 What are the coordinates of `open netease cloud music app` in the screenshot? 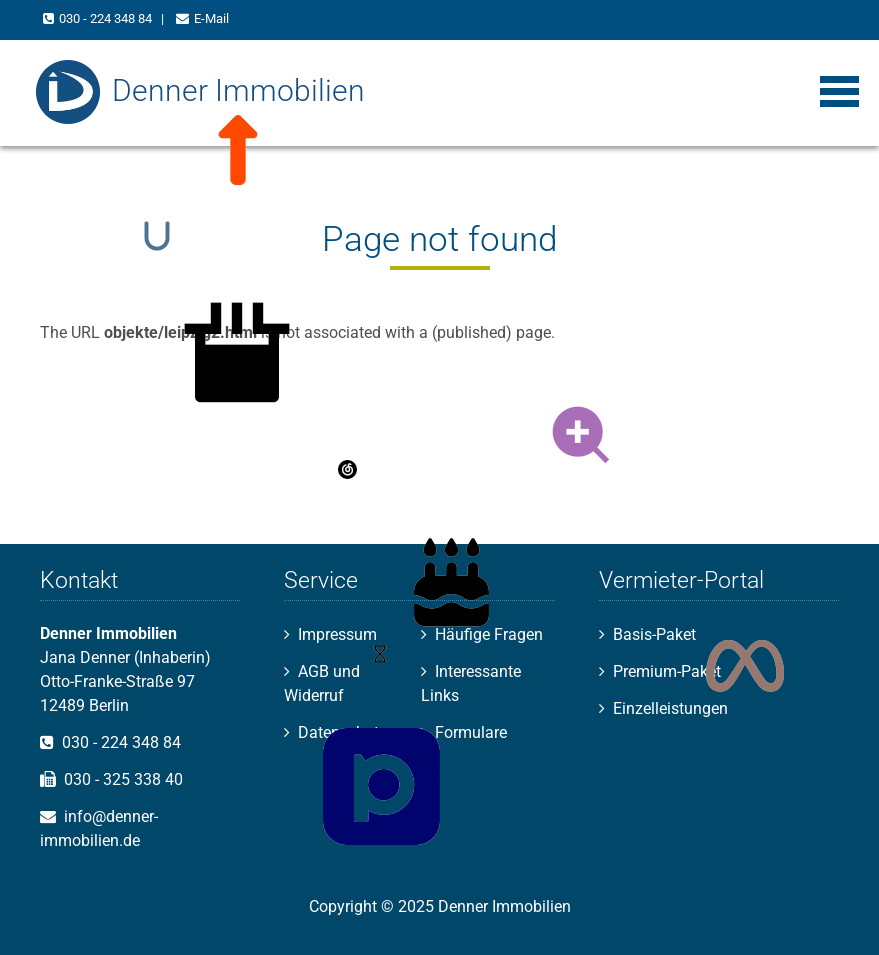 It's located at (347, 469).